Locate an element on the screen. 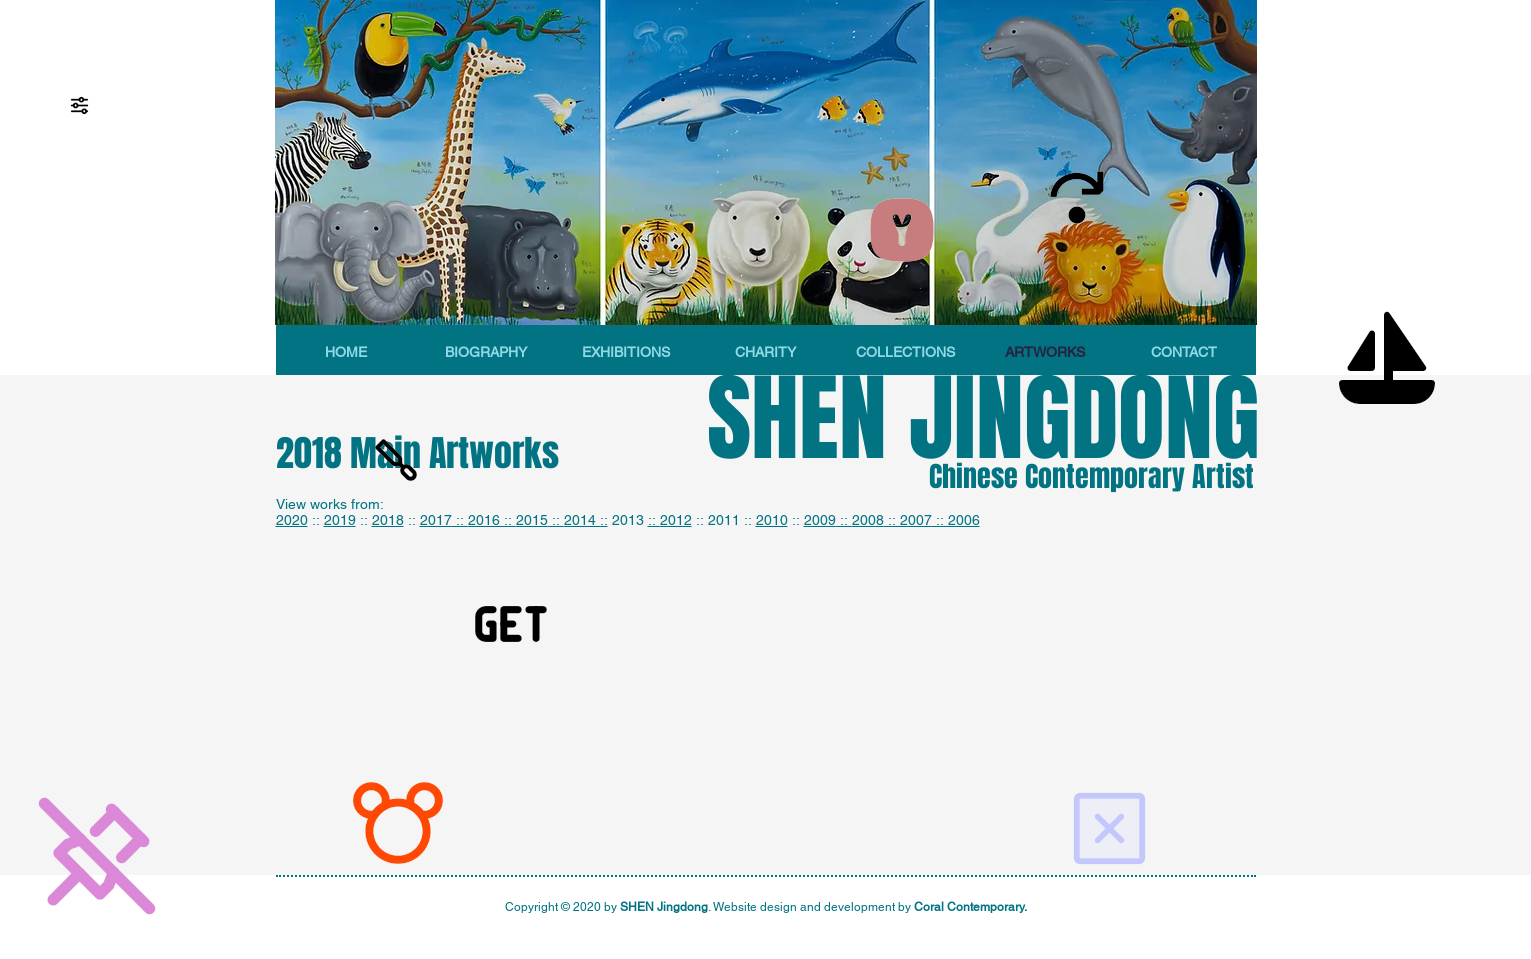 The width and height of the screenshot is (1531, 959). represents the letter Y in a menu or keyboard interface is located at coordinates (902, 230).